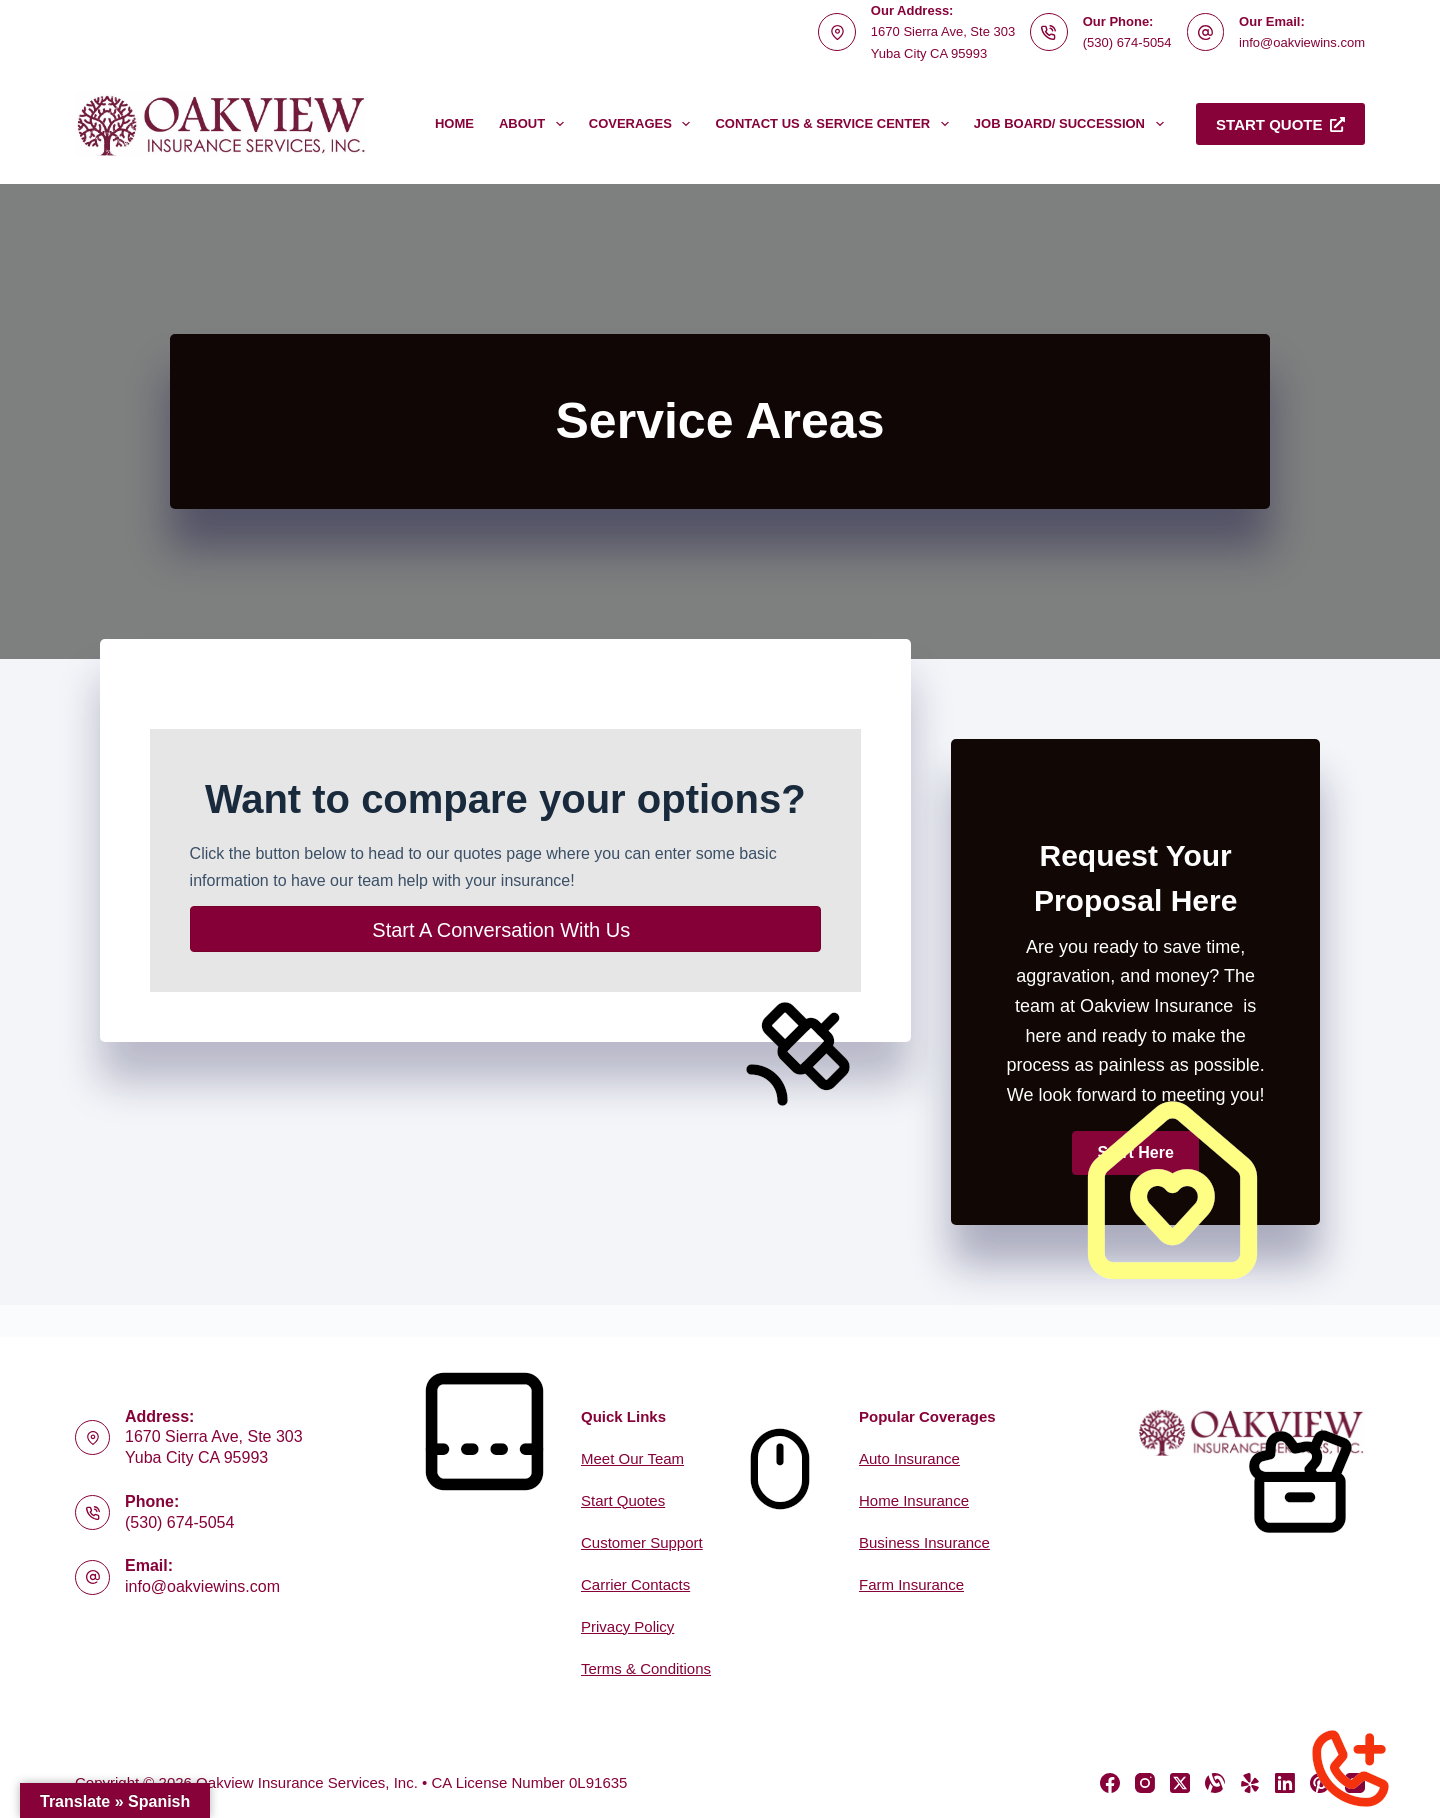 The image size is (1440, 1818). Describe the element at coordinates (1300, 1482) in the screenshot. I see `access tools and utilities` at that location.